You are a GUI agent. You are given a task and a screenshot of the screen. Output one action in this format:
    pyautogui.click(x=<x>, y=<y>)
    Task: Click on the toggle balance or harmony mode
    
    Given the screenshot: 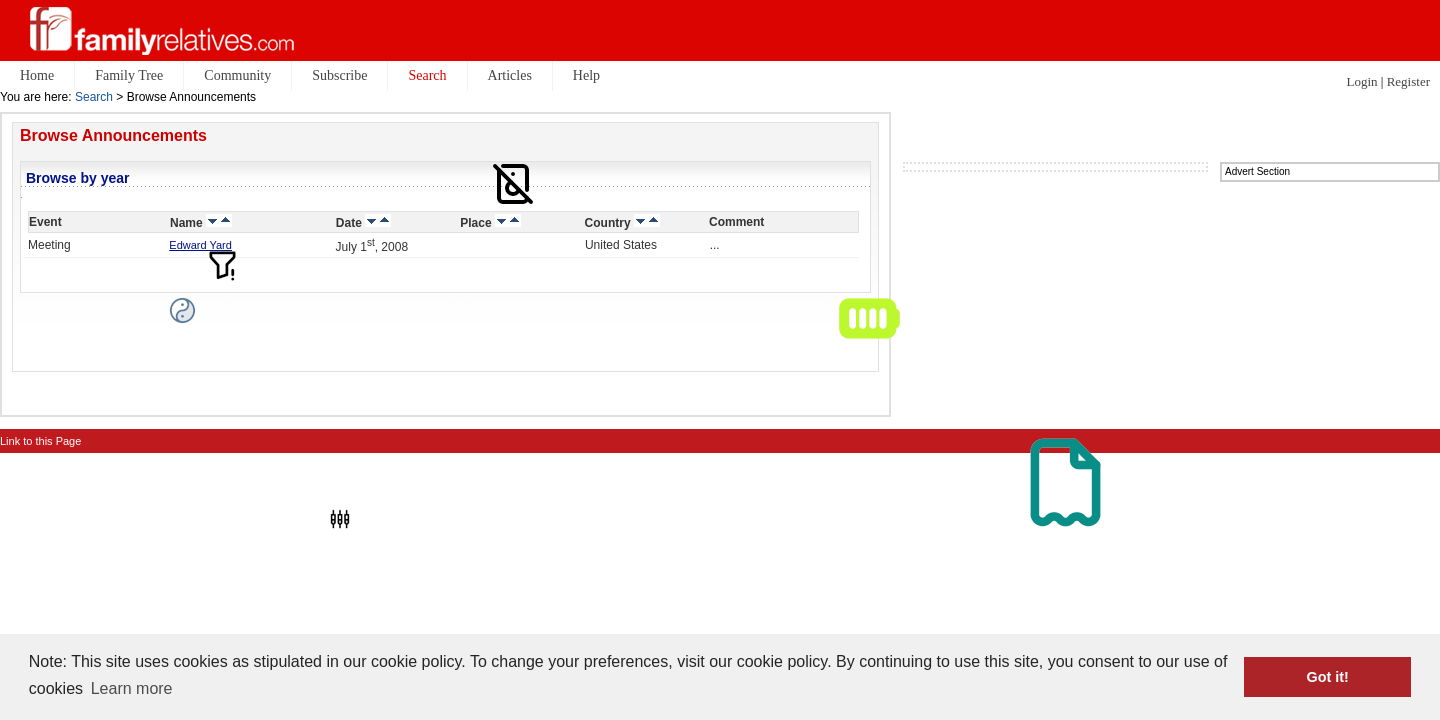 What is the action you would take?
    pyautogui.click(x=182, y=310)
    